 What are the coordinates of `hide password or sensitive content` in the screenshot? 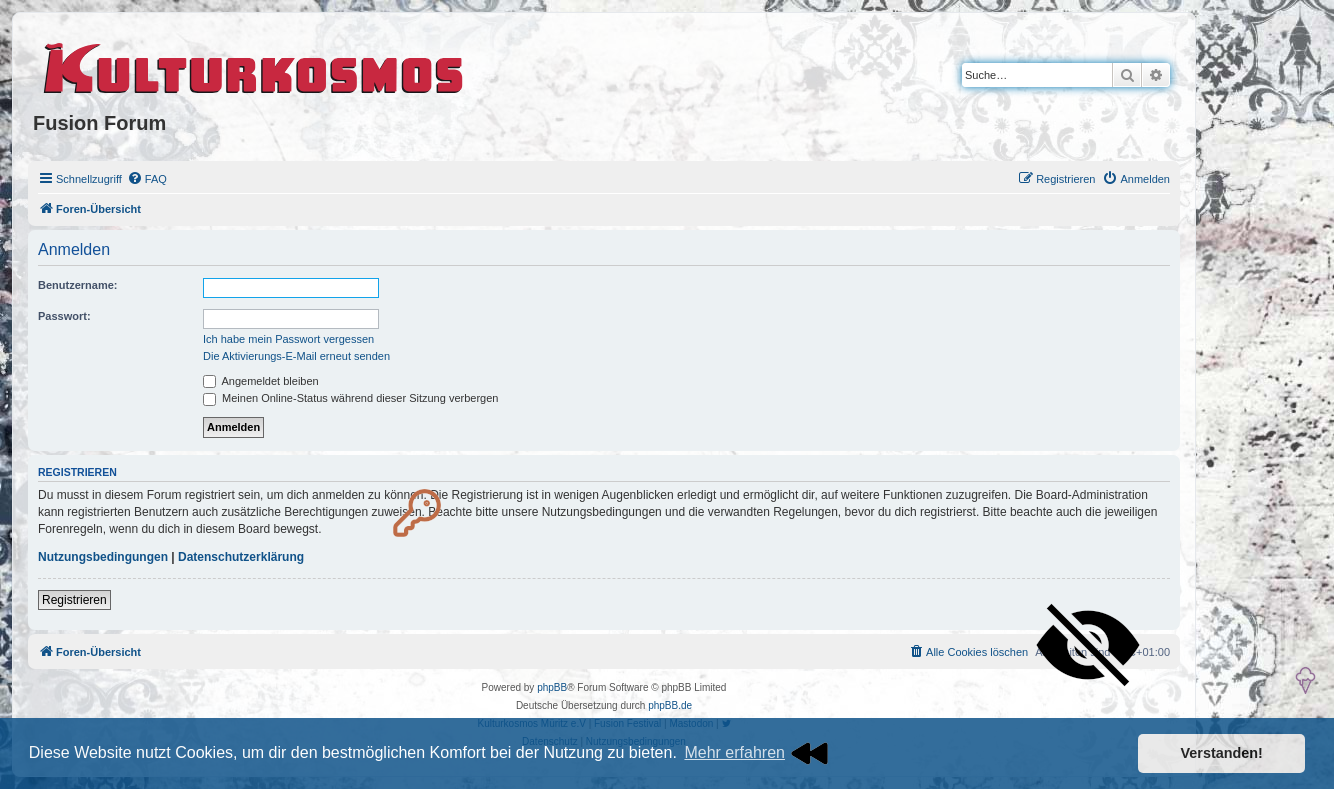 It's located at (1088, 645).